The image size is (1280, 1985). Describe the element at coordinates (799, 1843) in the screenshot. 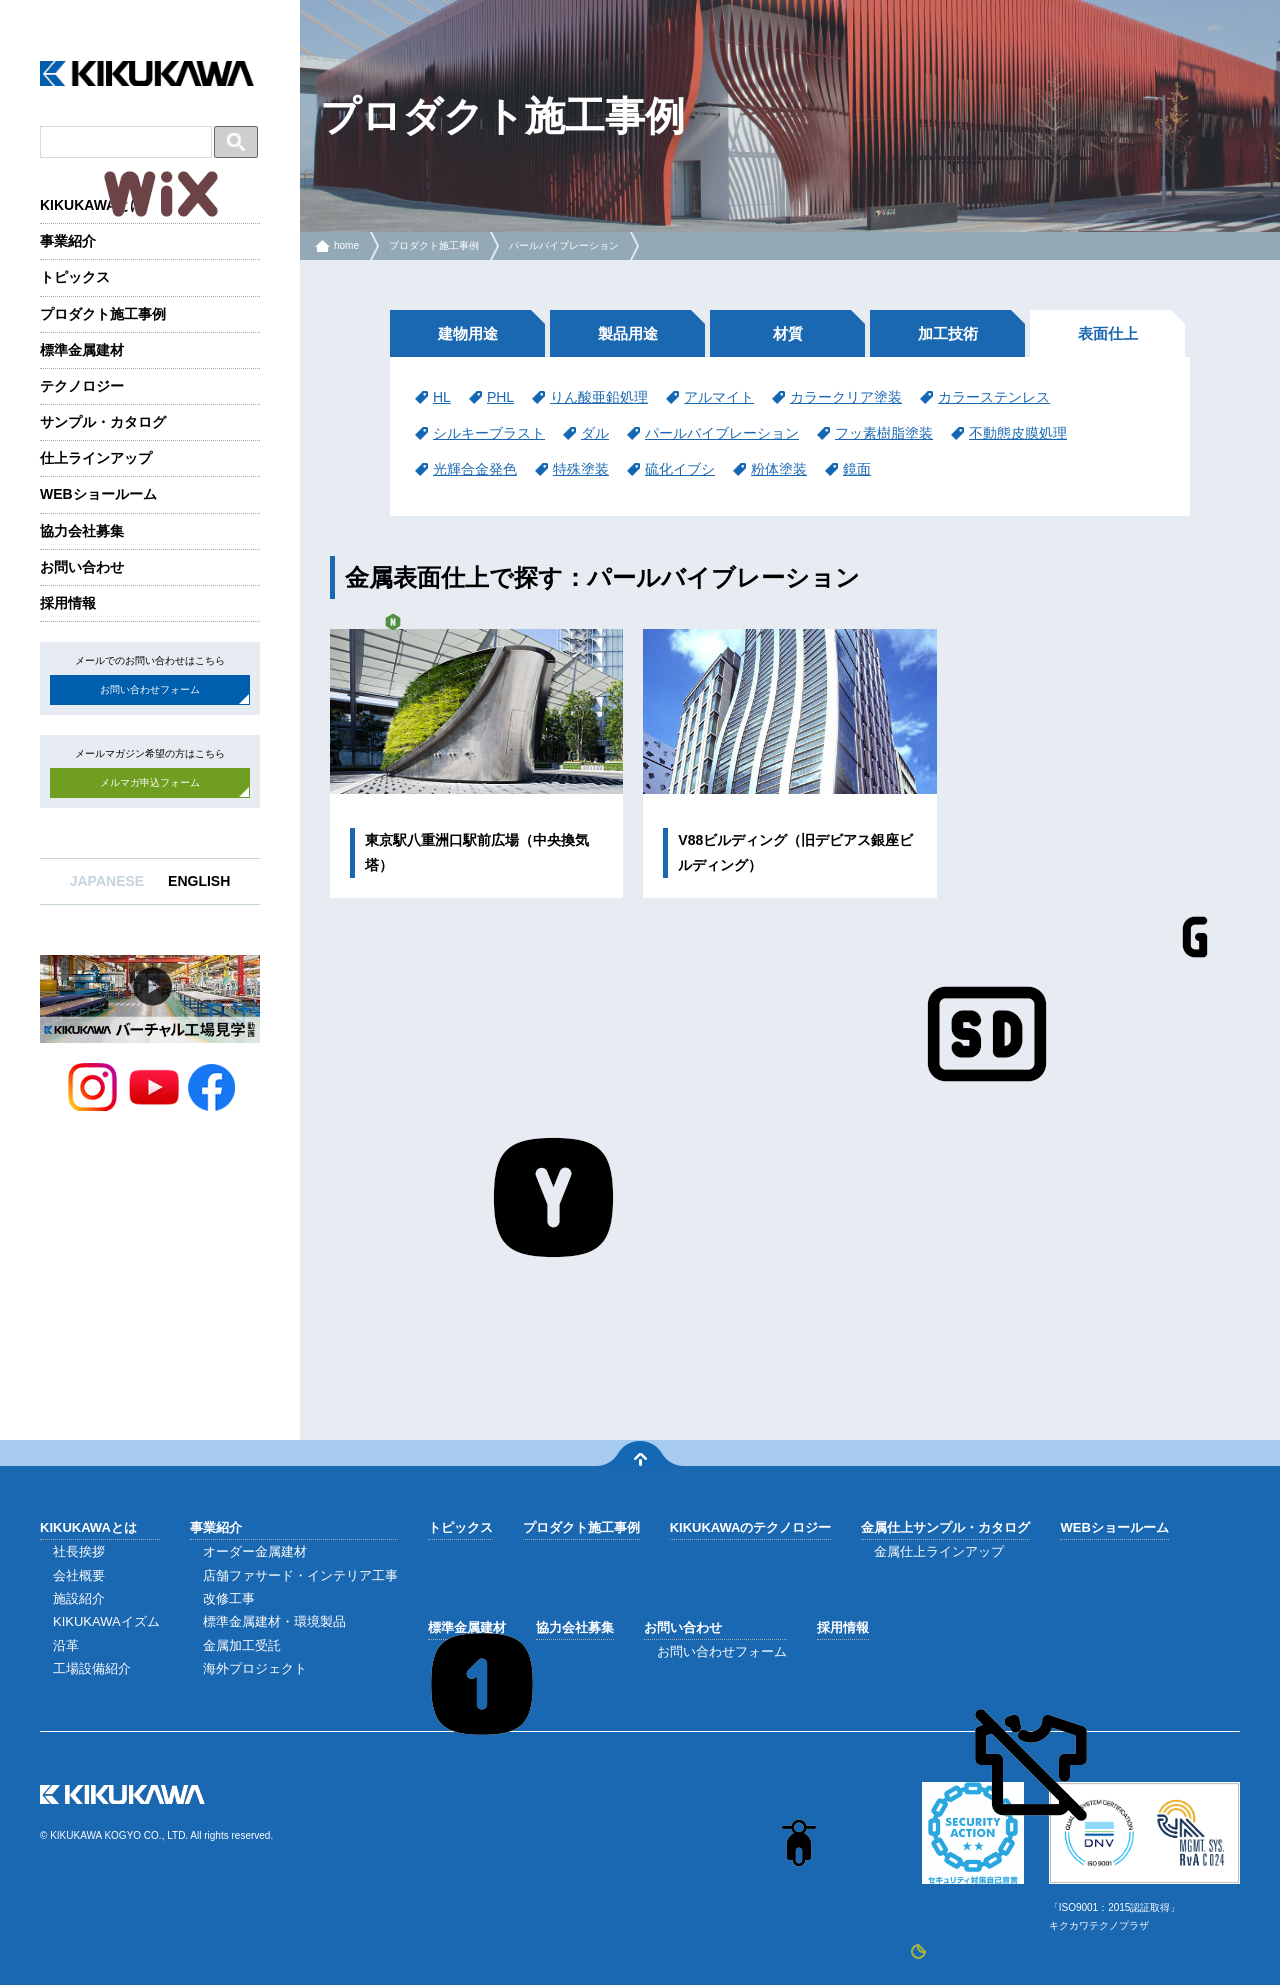

I see `select moped or scooter delivery option` at that location.